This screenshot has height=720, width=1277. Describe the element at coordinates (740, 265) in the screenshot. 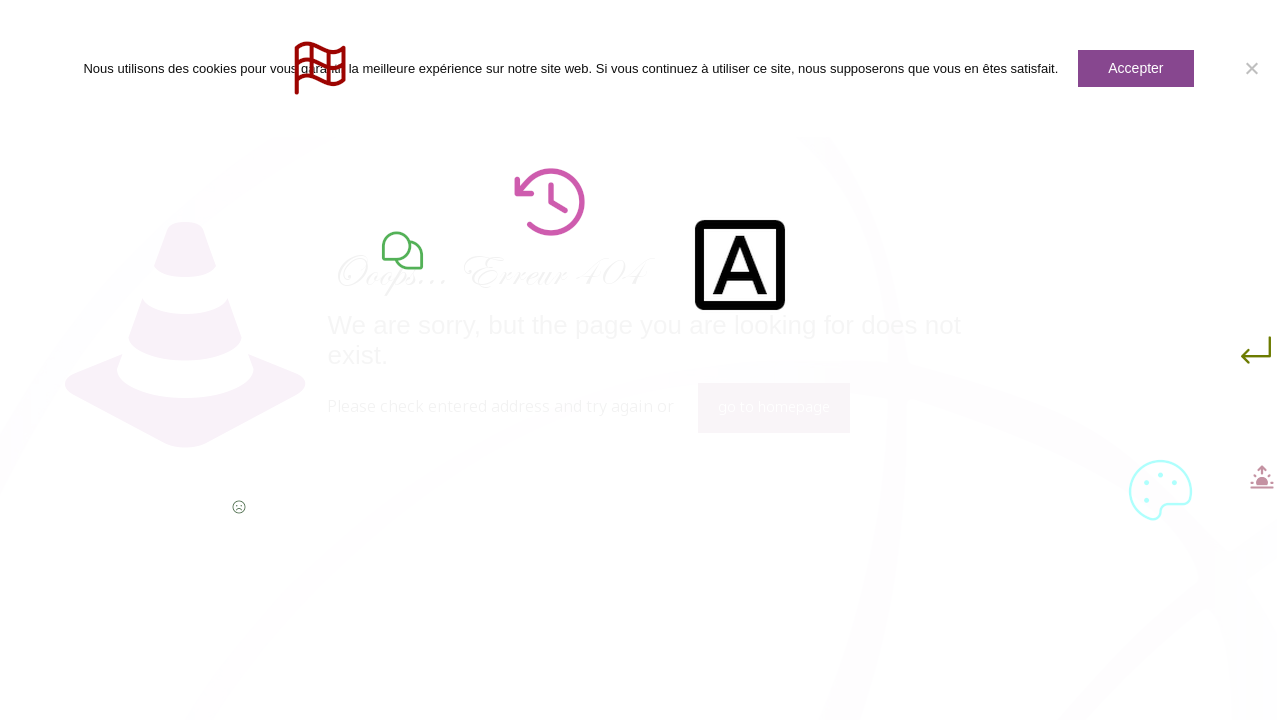

I see `download or install new fonts` at that location.